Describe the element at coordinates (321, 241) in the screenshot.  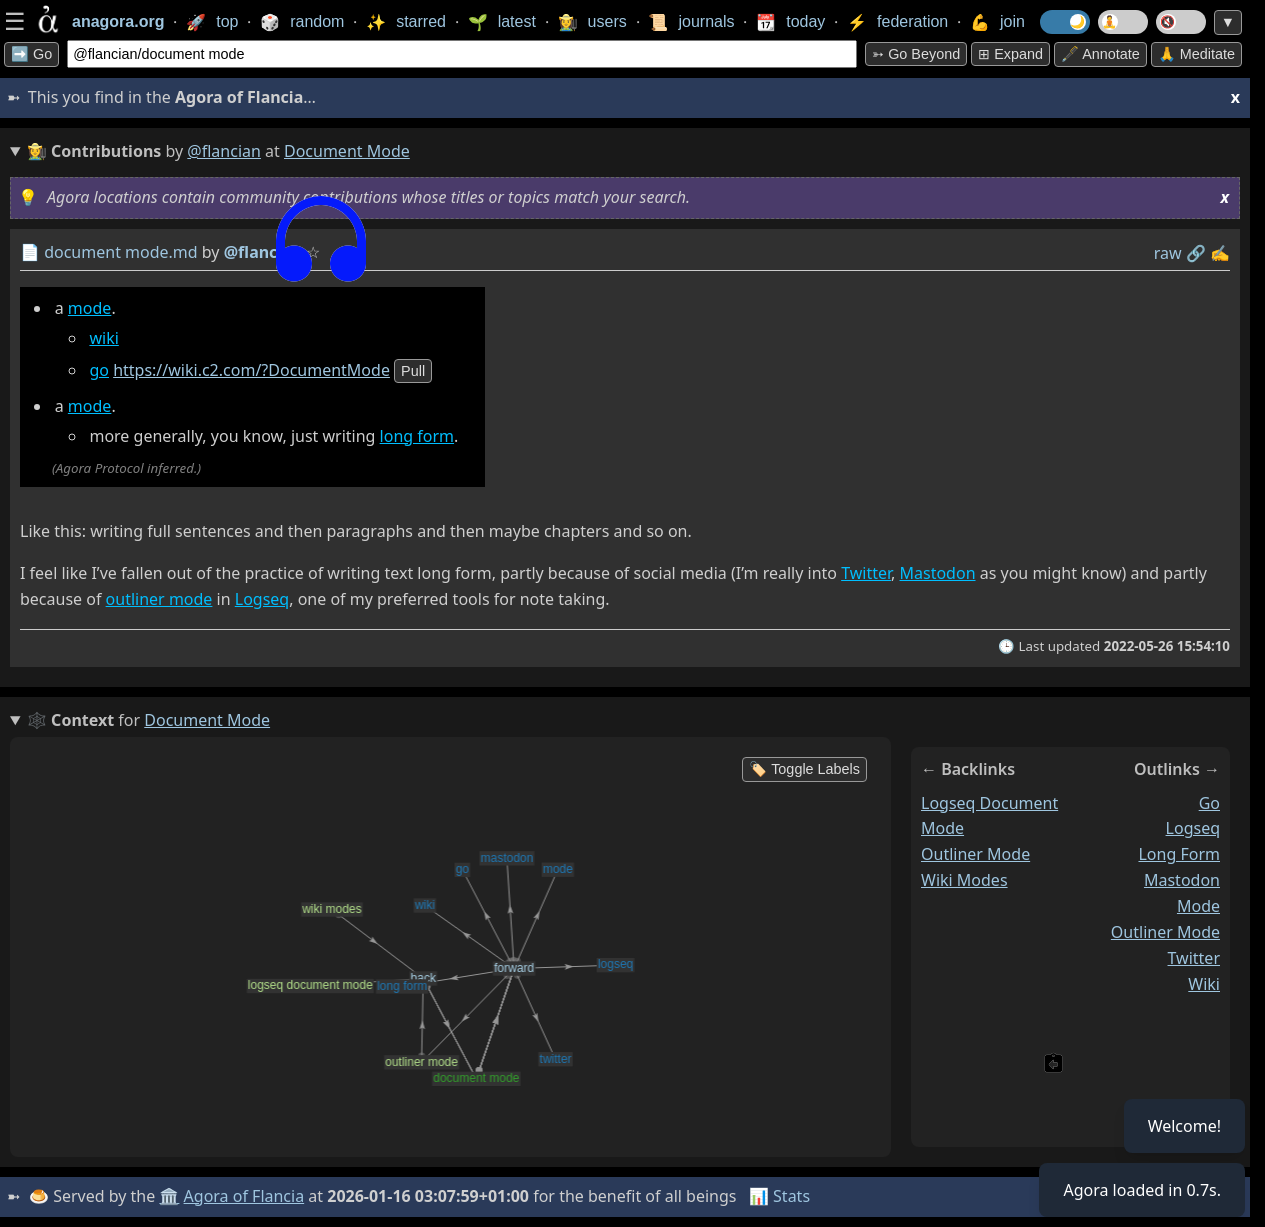
I see `listen to audio or music` at that location.